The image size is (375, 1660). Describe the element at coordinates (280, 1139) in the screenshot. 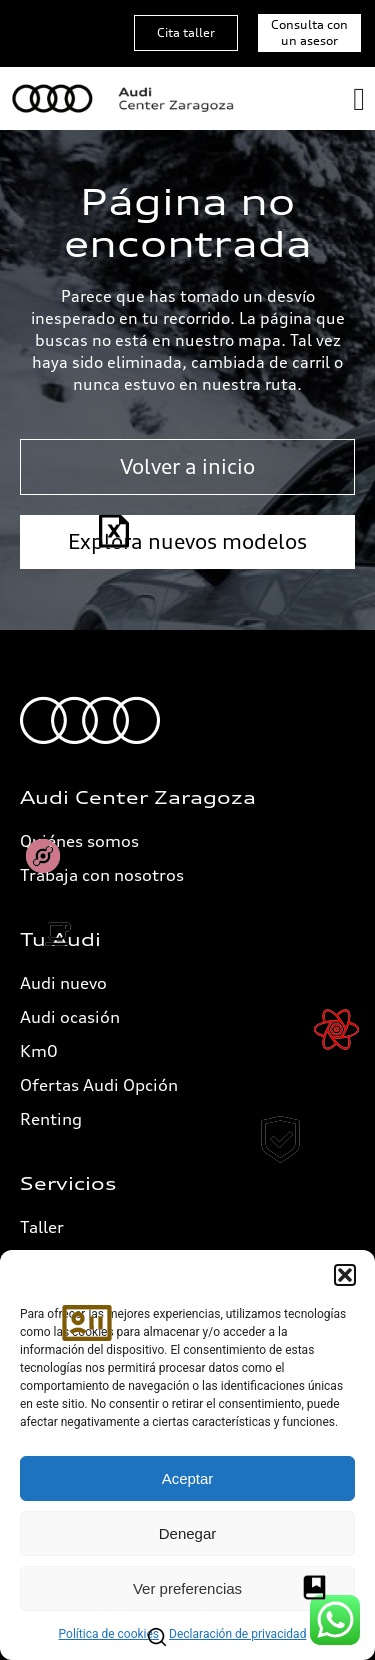

I see `indicates verified security or protection status` at that location.